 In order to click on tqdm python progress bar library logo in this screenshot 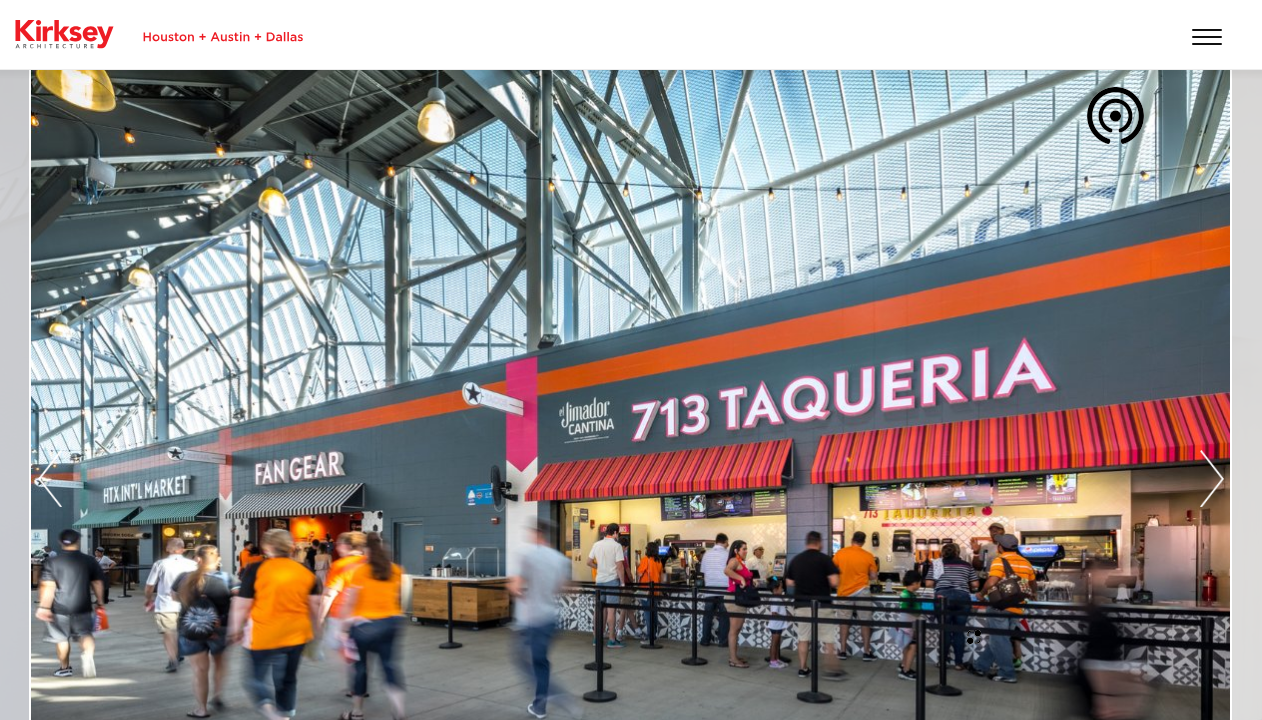, I will do `click(1115, 115)`.